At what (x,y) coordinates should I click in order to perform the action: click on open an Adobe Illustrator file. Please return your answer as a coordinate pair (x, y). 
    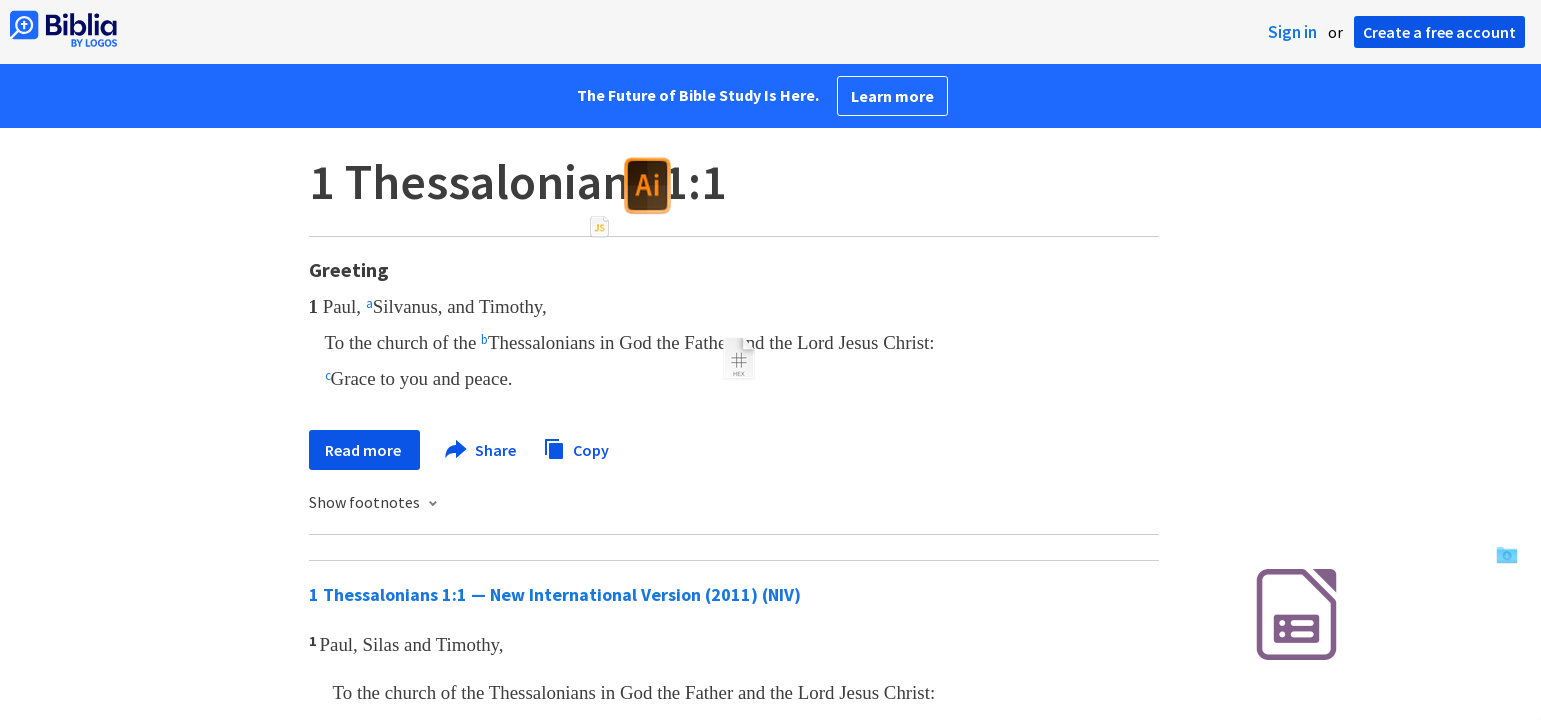
    Looking at the image, I should click on (647, 185).